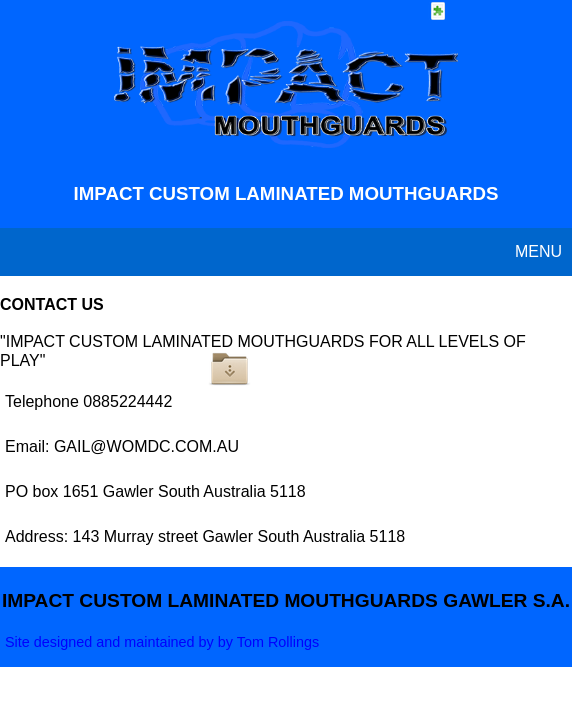  I want to click on browser extension or add-on installer file, so click(438, 11).